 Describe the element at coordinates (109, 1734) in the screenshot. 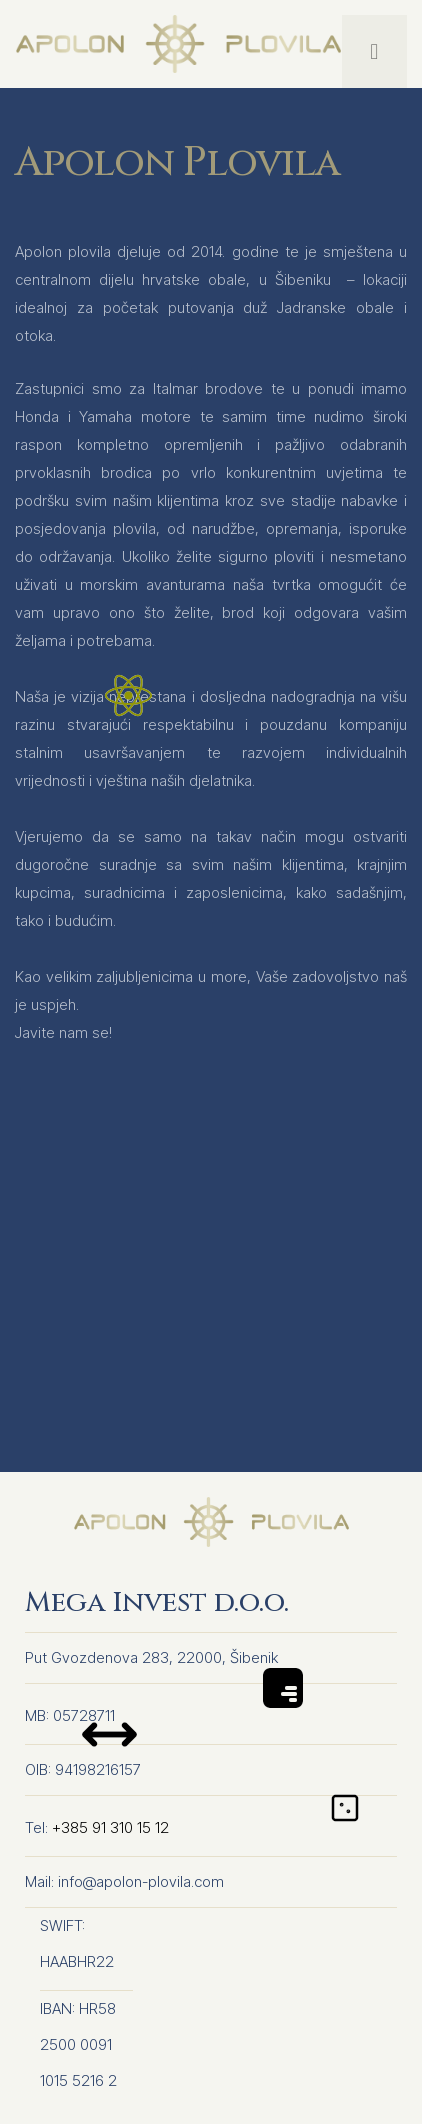

I see `adjust width or resize horizontally` at that location.